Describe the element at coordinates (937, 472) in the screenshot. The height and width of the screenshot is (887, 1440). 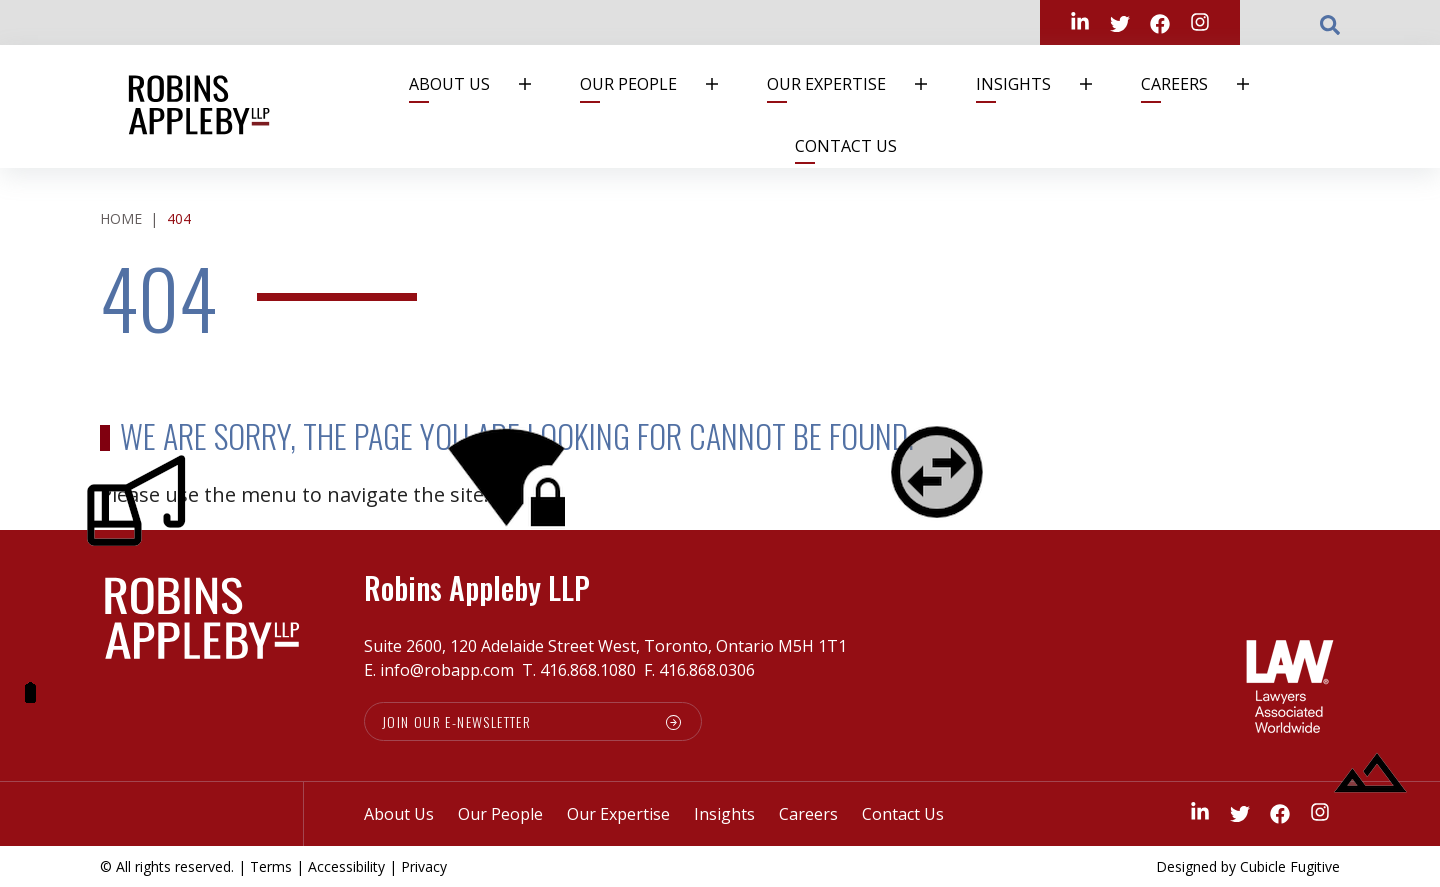
I see `swap or exchange items horizontally` at that location.